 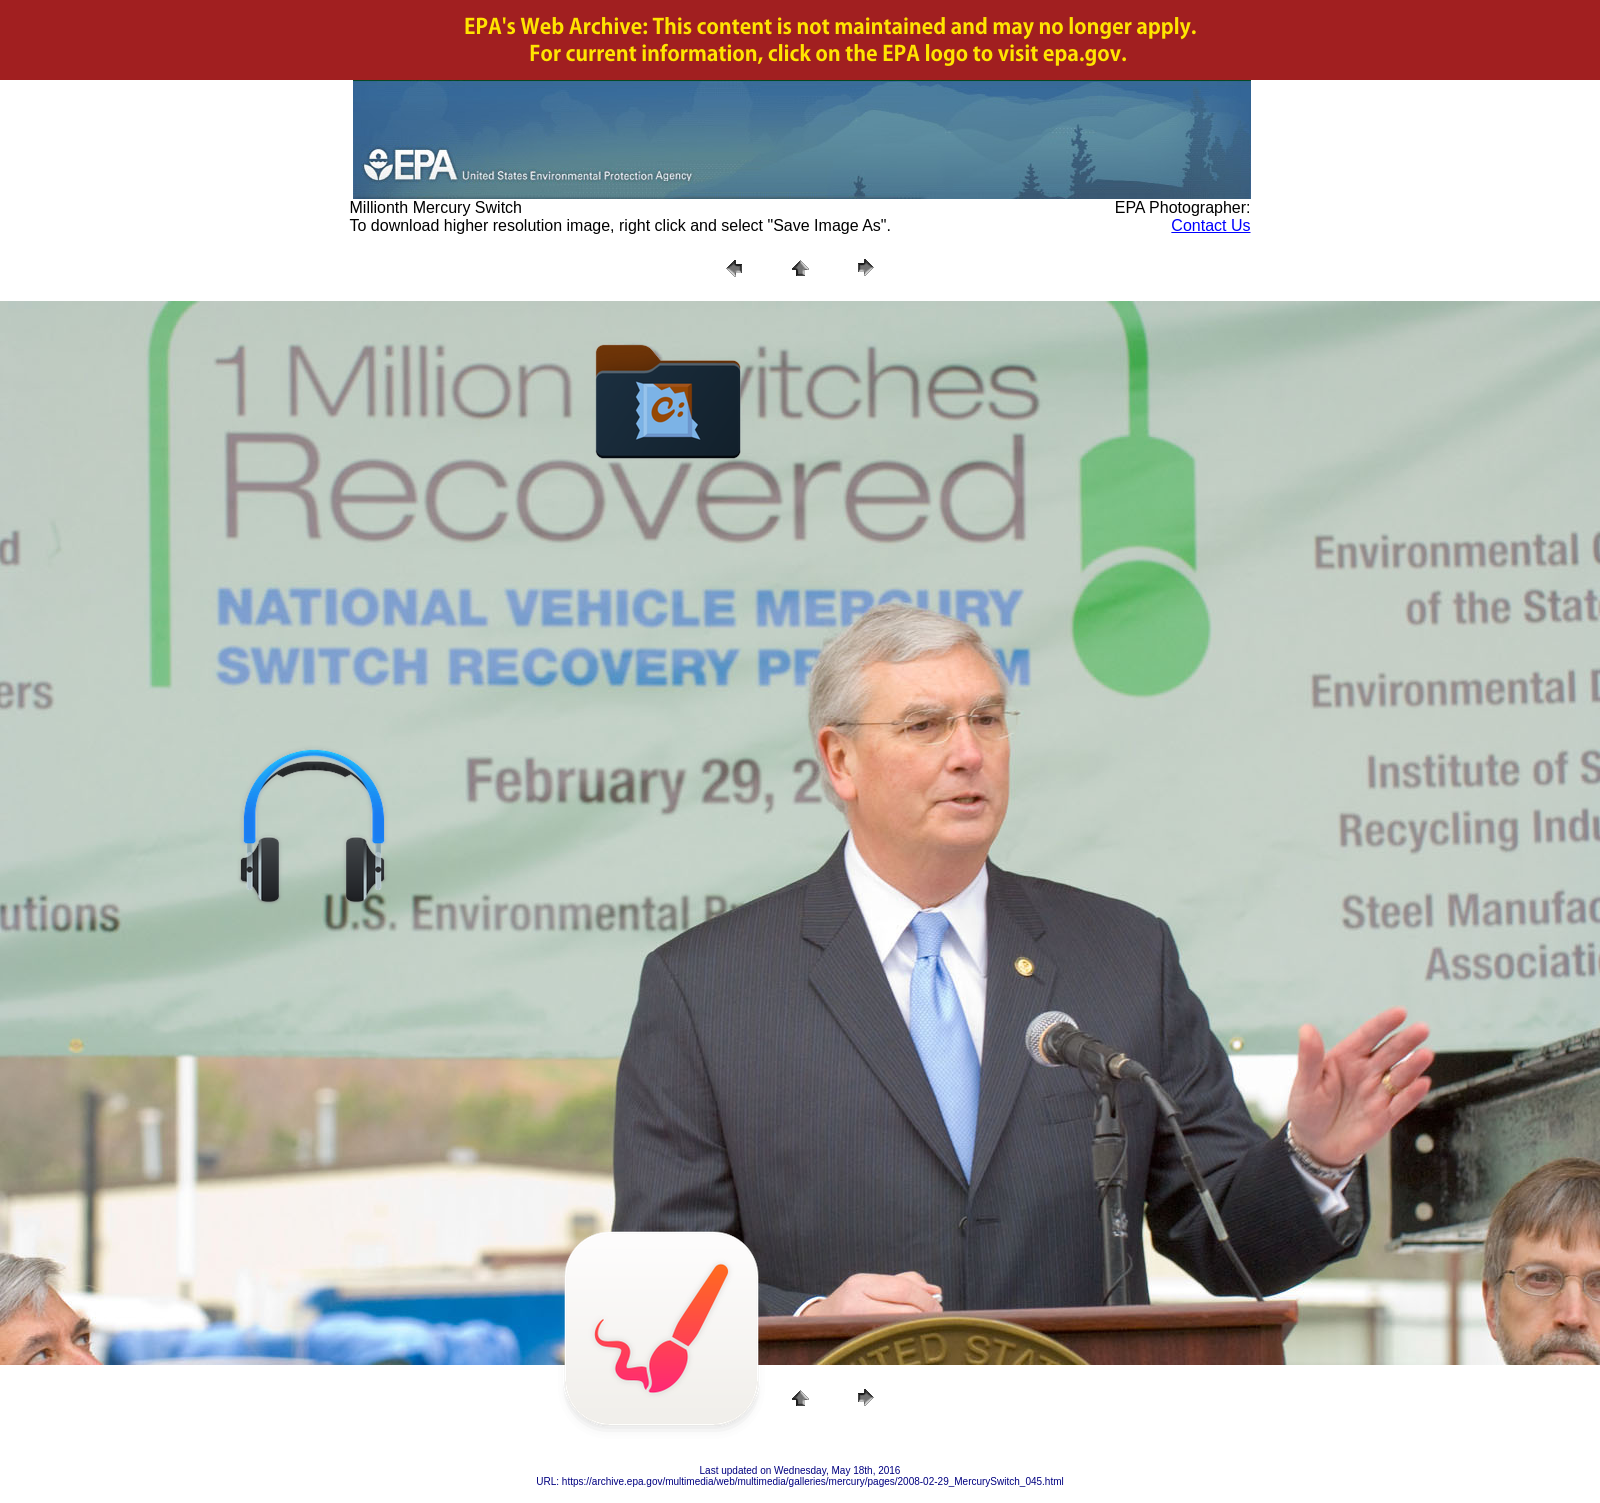 What do you see at coordinates (667, 405) in the screenshot?
I see `folder containing chocolatey package manager files` at bounding box center [667, 405].